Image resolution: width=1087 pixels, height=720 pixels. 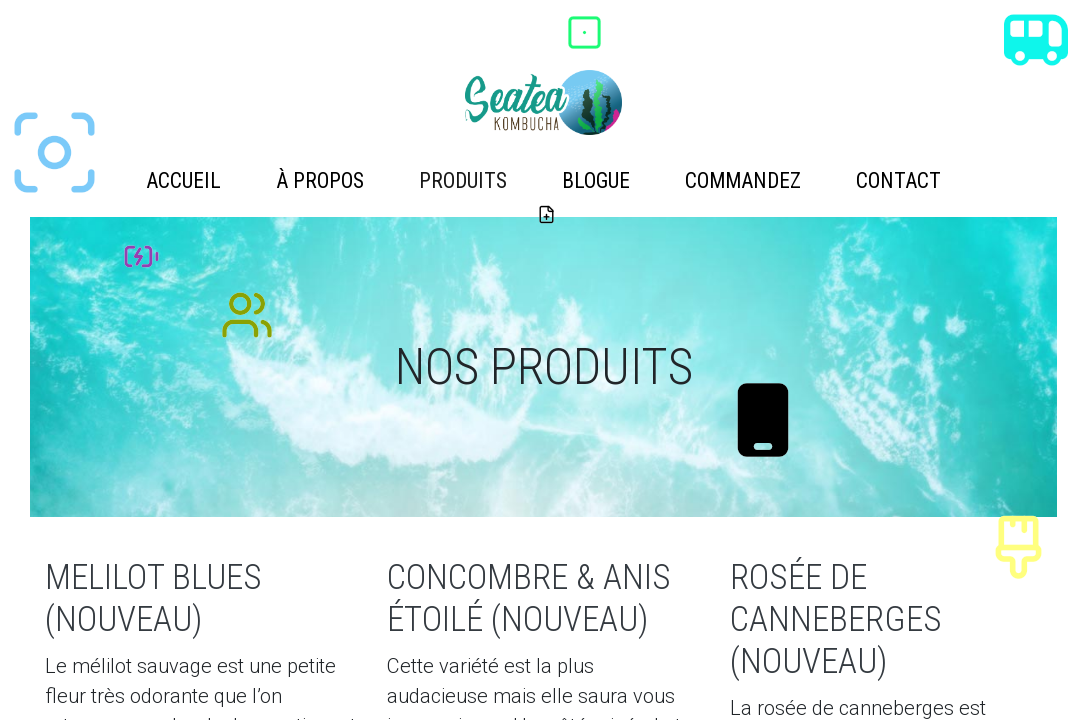 I want to click on create a new file, so click(x=546, y=214).